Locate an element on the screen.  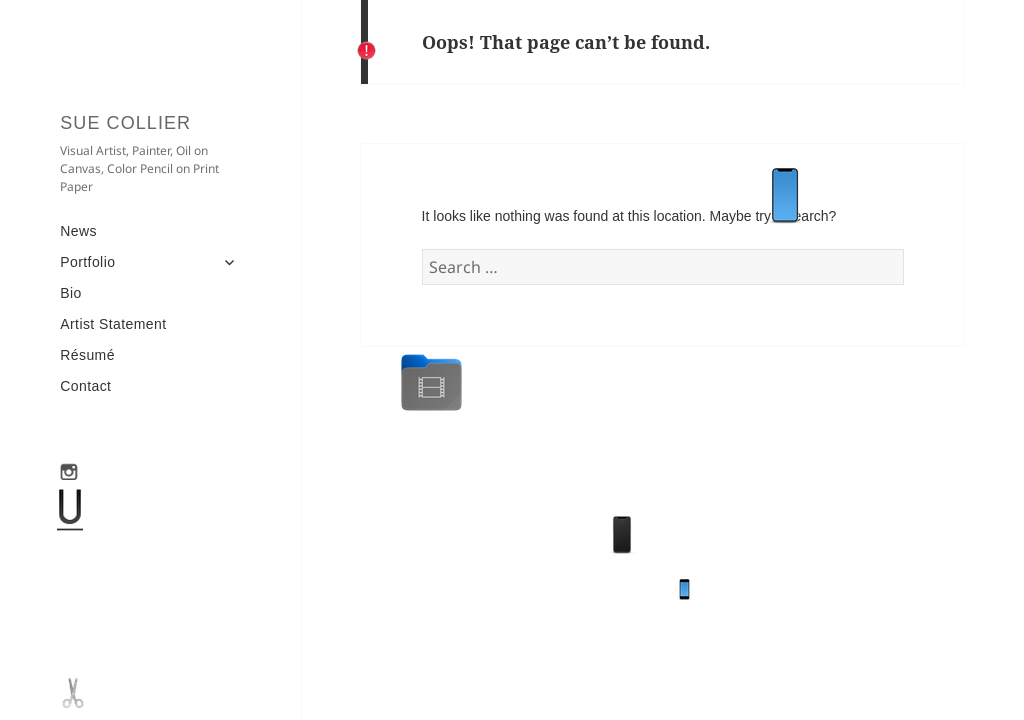
iPhone 12 mini device icon is located at coordinates (785, 196).